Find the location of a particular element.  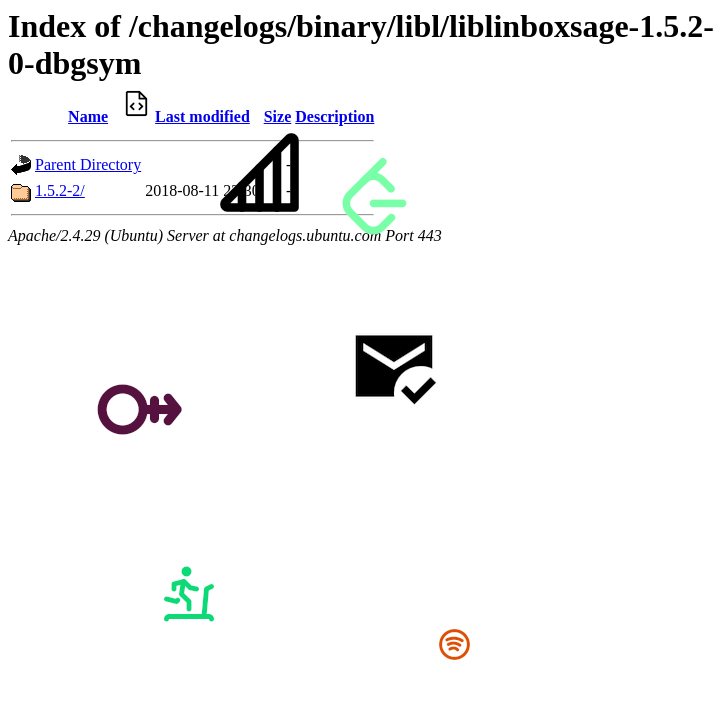

open Spotify is located at coordinates (454, 644).